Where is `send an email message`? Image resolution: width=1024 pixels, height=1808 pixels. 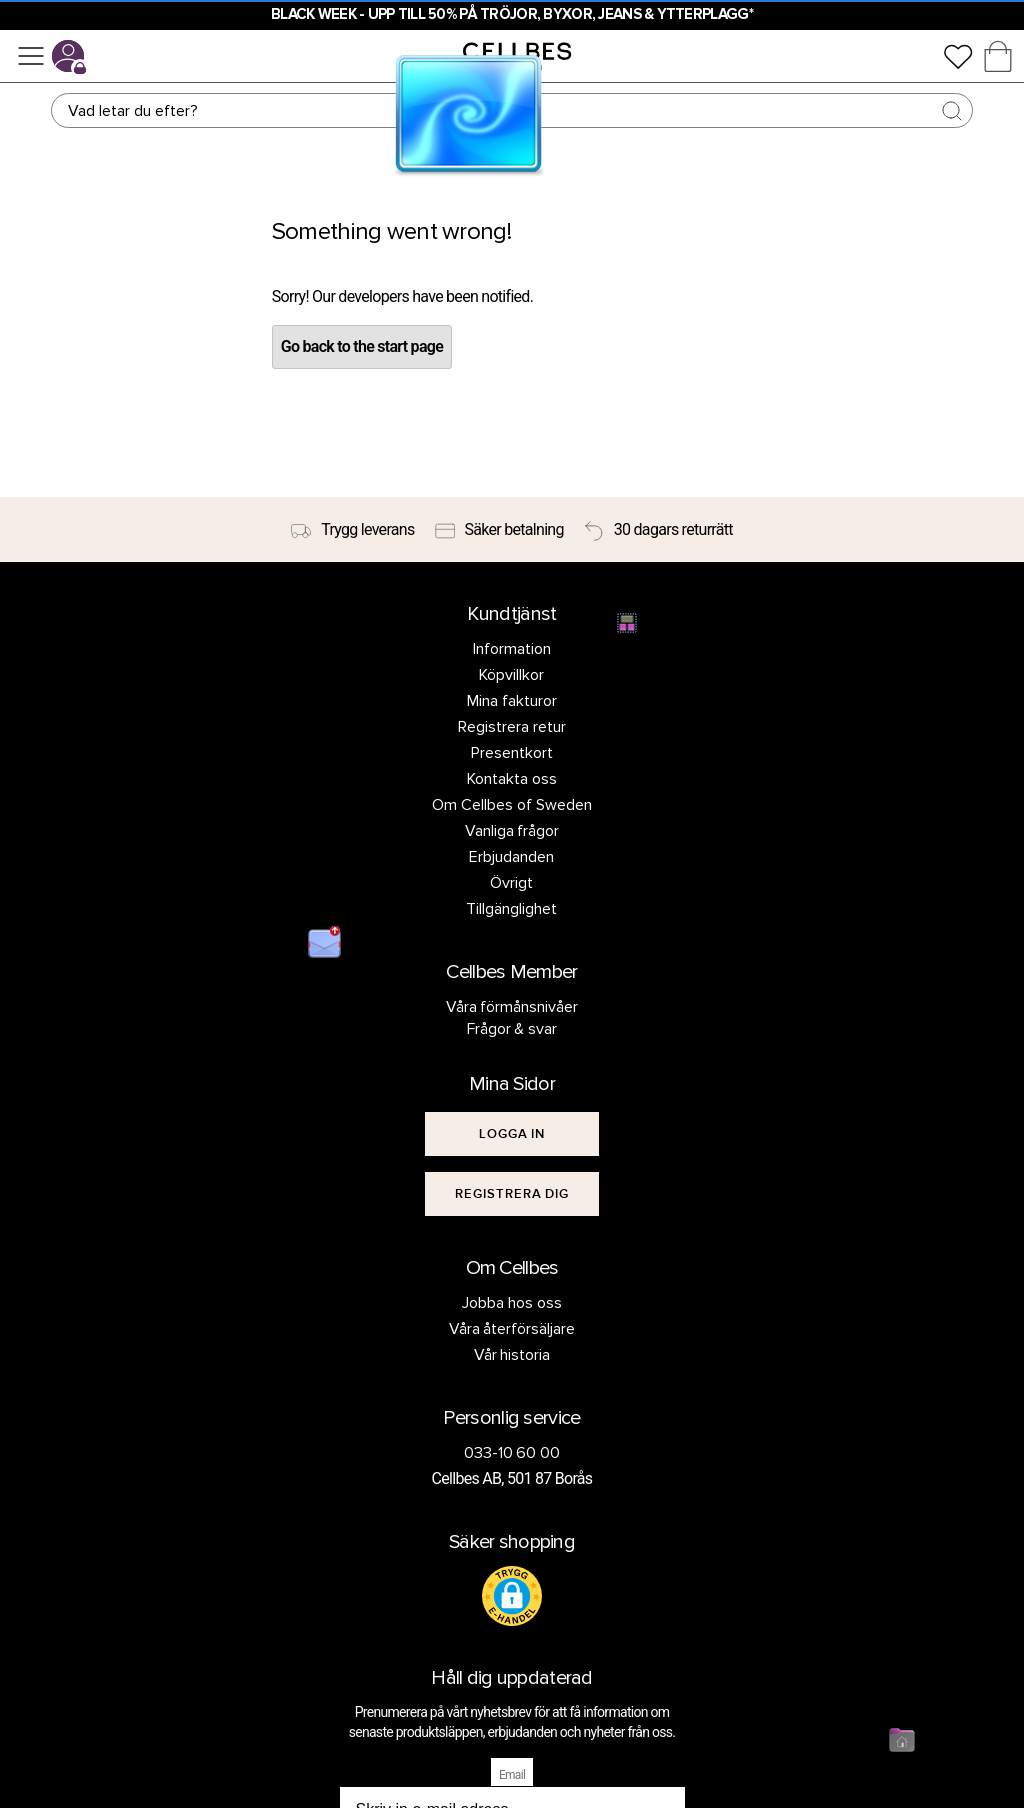
send an email message is located at coordinates (324, 943).